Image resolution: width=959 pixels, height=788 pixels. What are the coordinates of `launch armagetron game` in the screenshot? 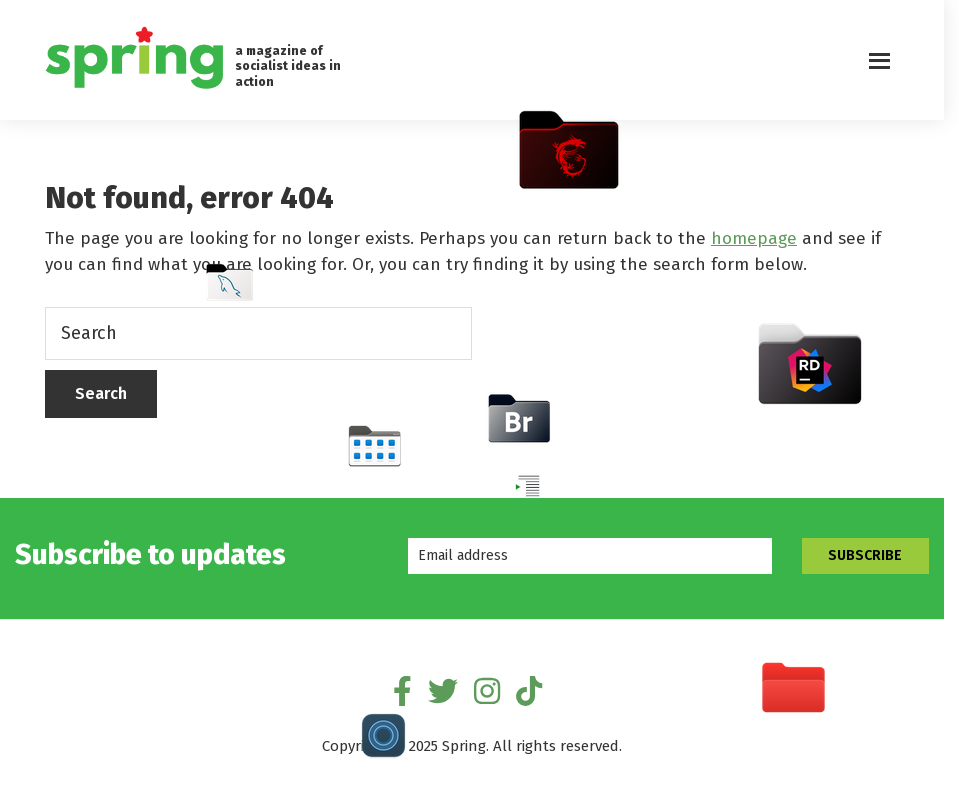 It's located at (383, 735).